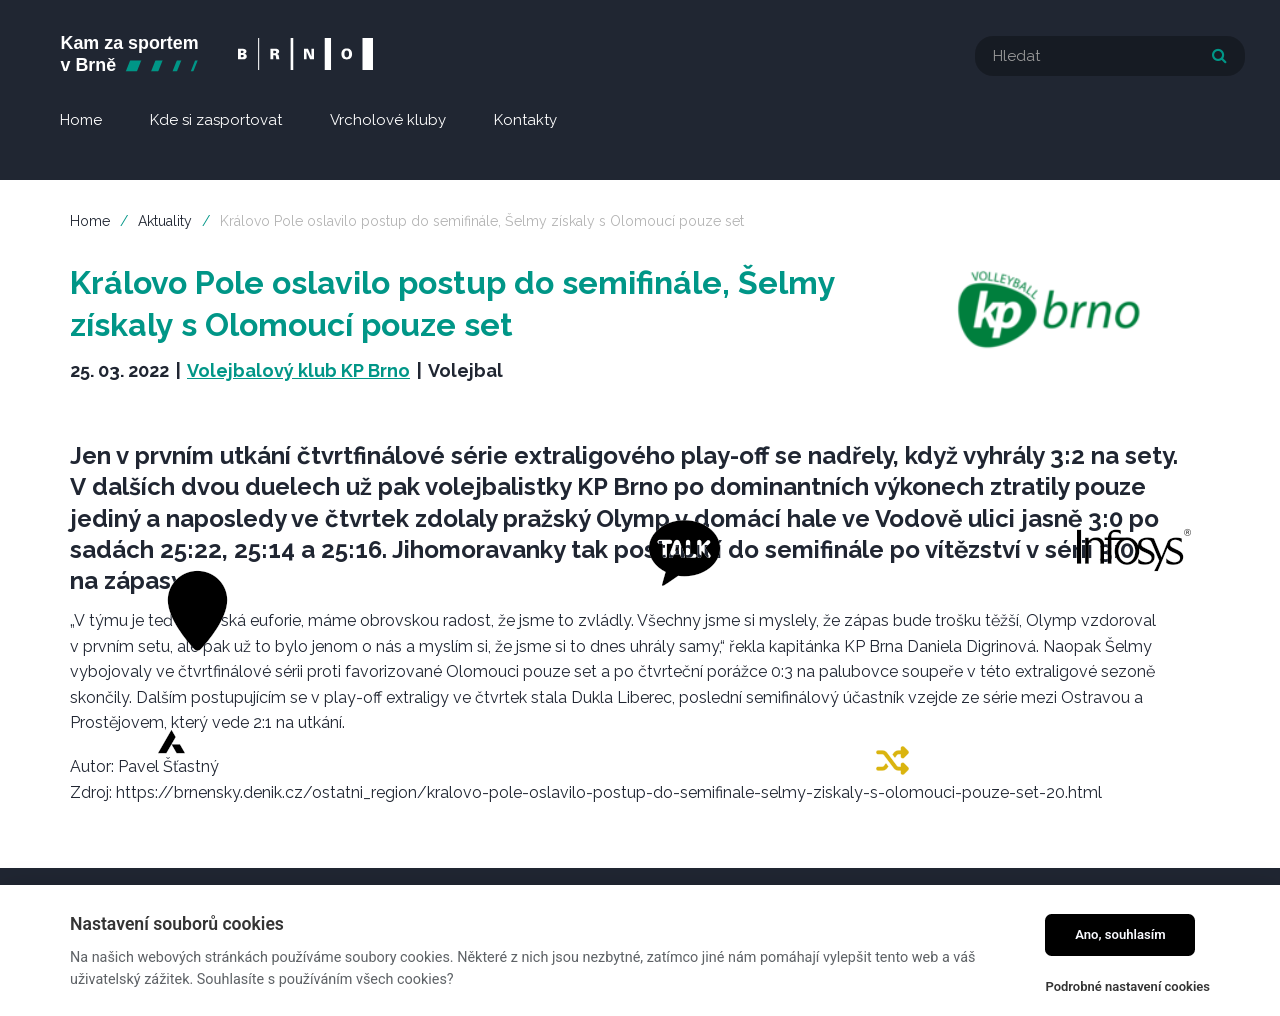 The width and height of the screenshot is (1280, 1016). Describe the element at coordinates (892, 760) in the screenshot. I see `shuffle or randomize content` at that location.